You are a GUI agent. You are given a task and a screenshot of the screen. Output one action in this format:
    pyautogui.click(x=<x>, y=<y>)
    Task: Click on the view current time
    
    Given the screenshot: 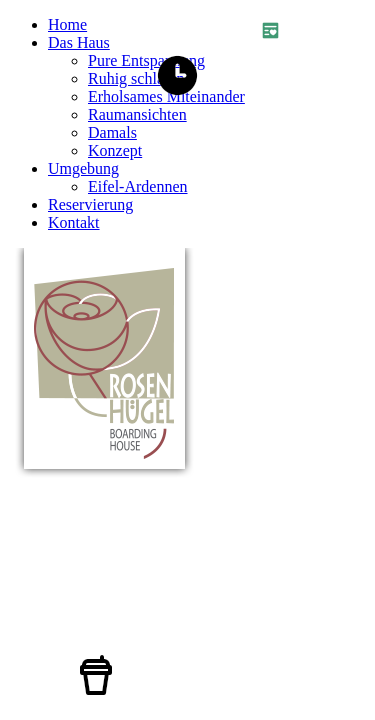 What is the action you would take?
    pyautogui.click(x=177, y=75)
    